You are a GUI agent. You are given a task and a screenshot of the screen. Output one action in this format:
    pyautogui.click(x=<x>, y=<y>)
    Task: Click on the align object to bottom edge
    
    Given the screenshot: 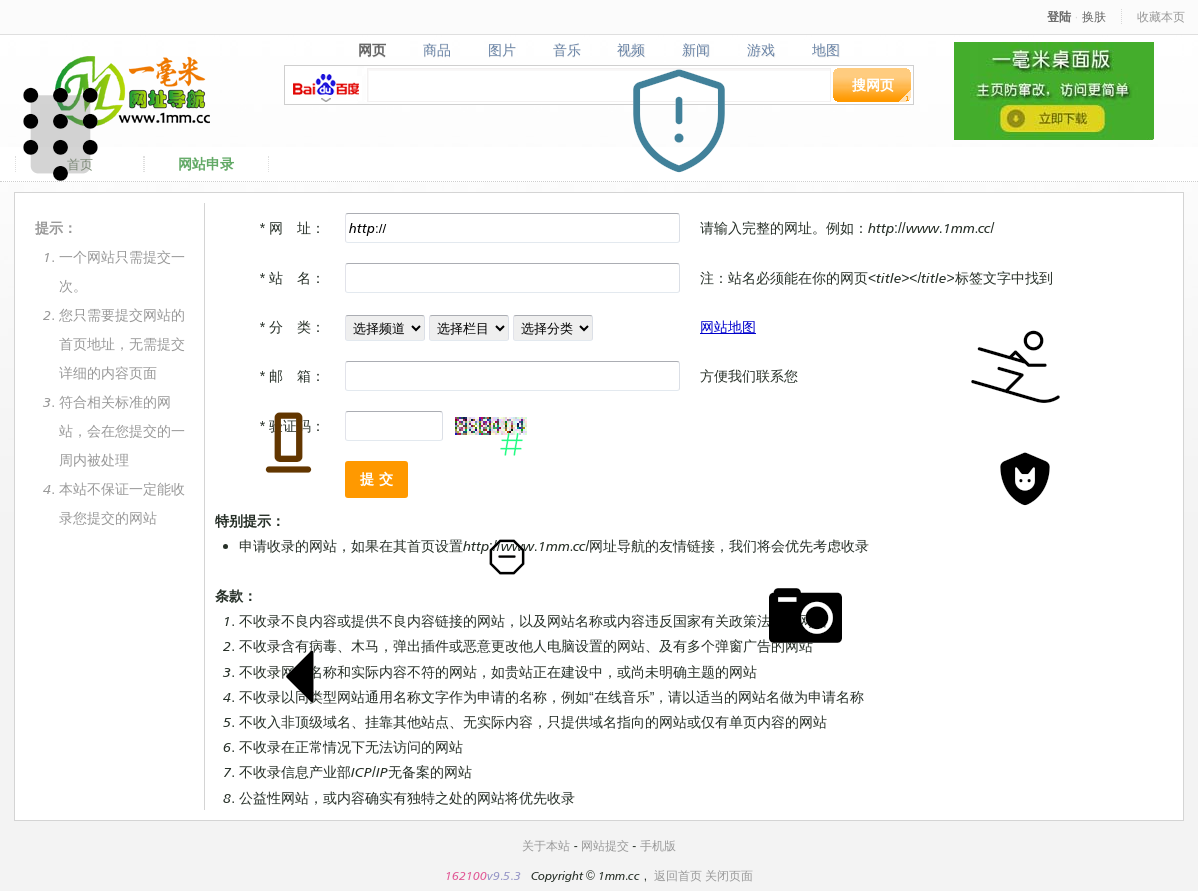 What is the action you would take?
    pyautogui.click(x=288, y=441)
    